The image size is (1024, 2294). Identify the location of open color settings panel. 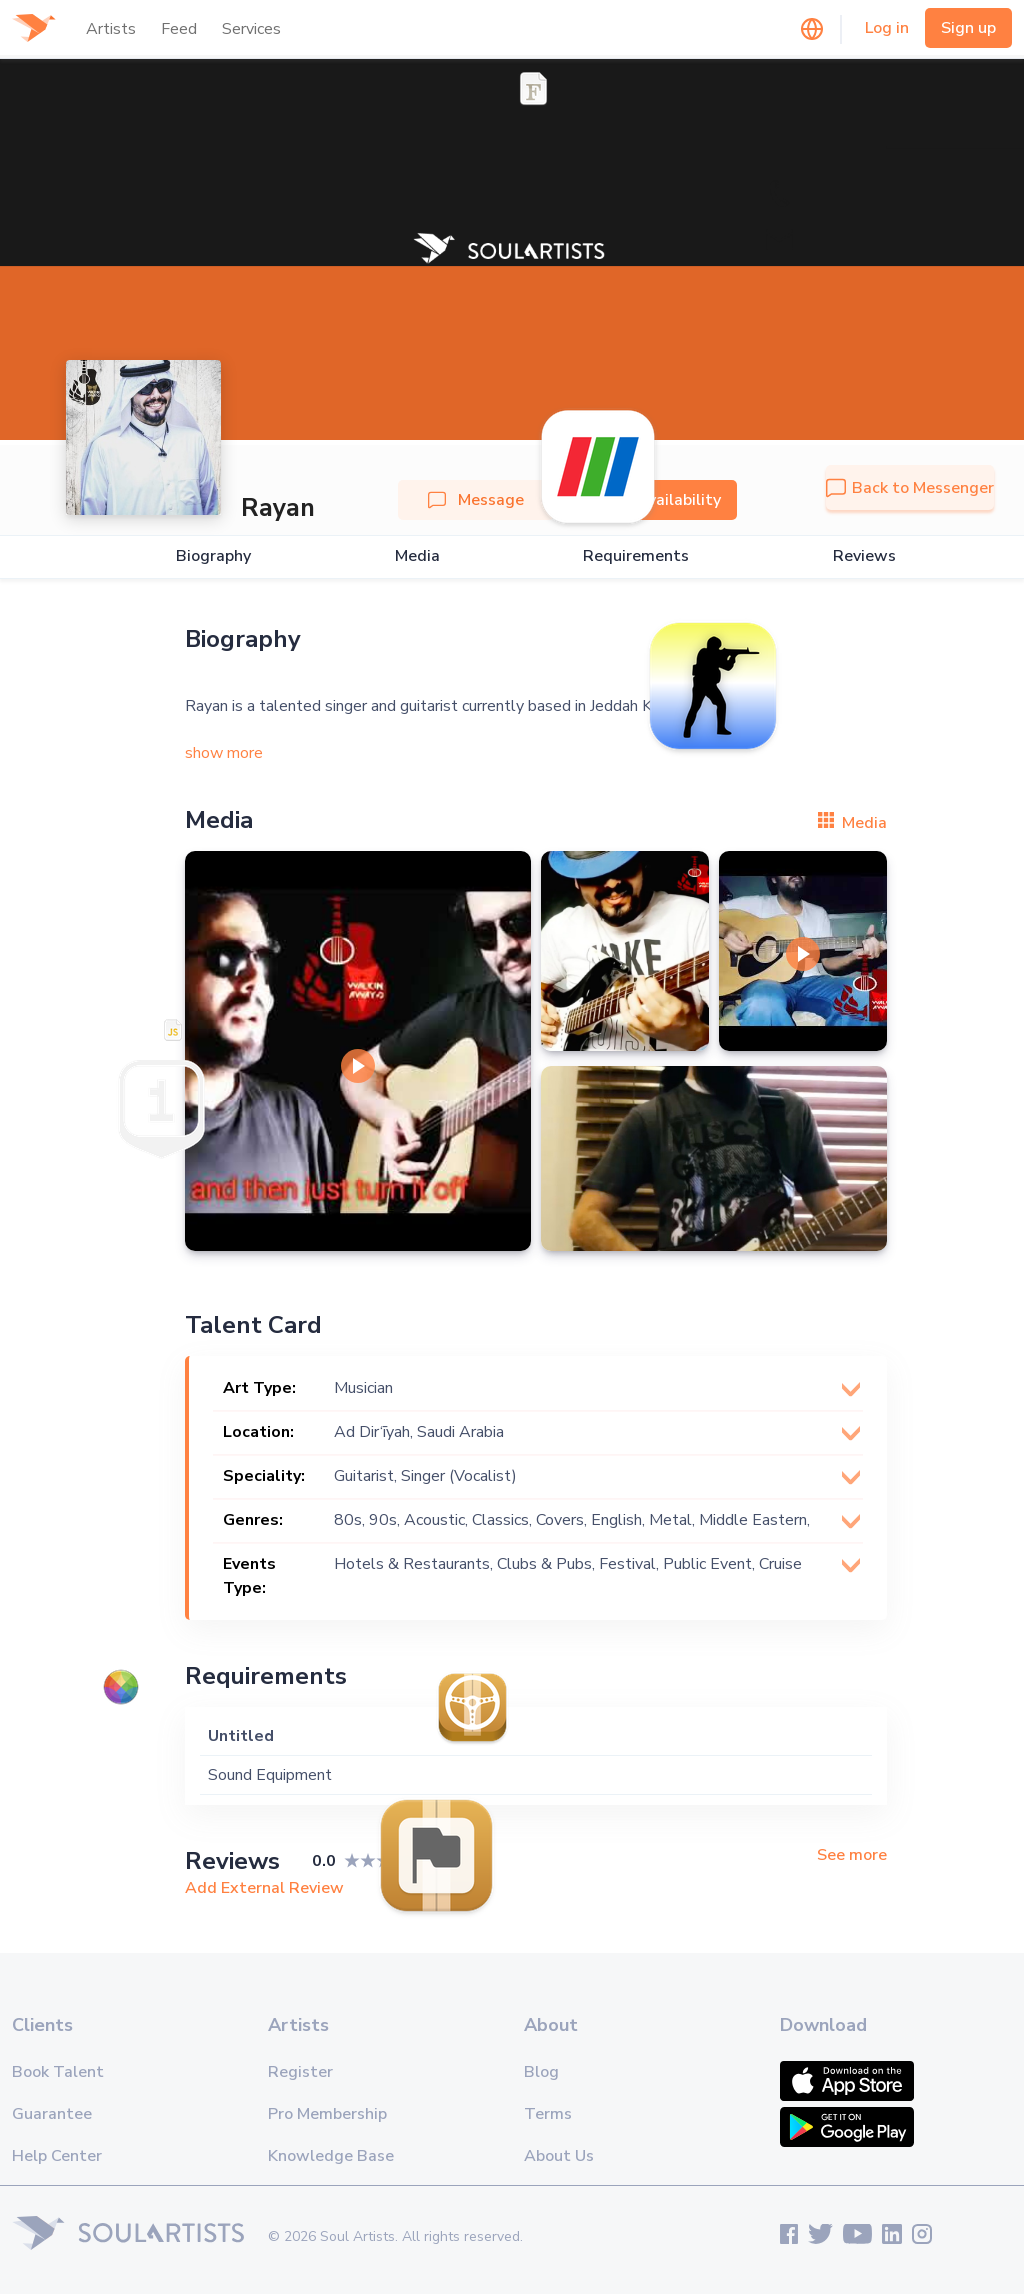
(121, 1687).